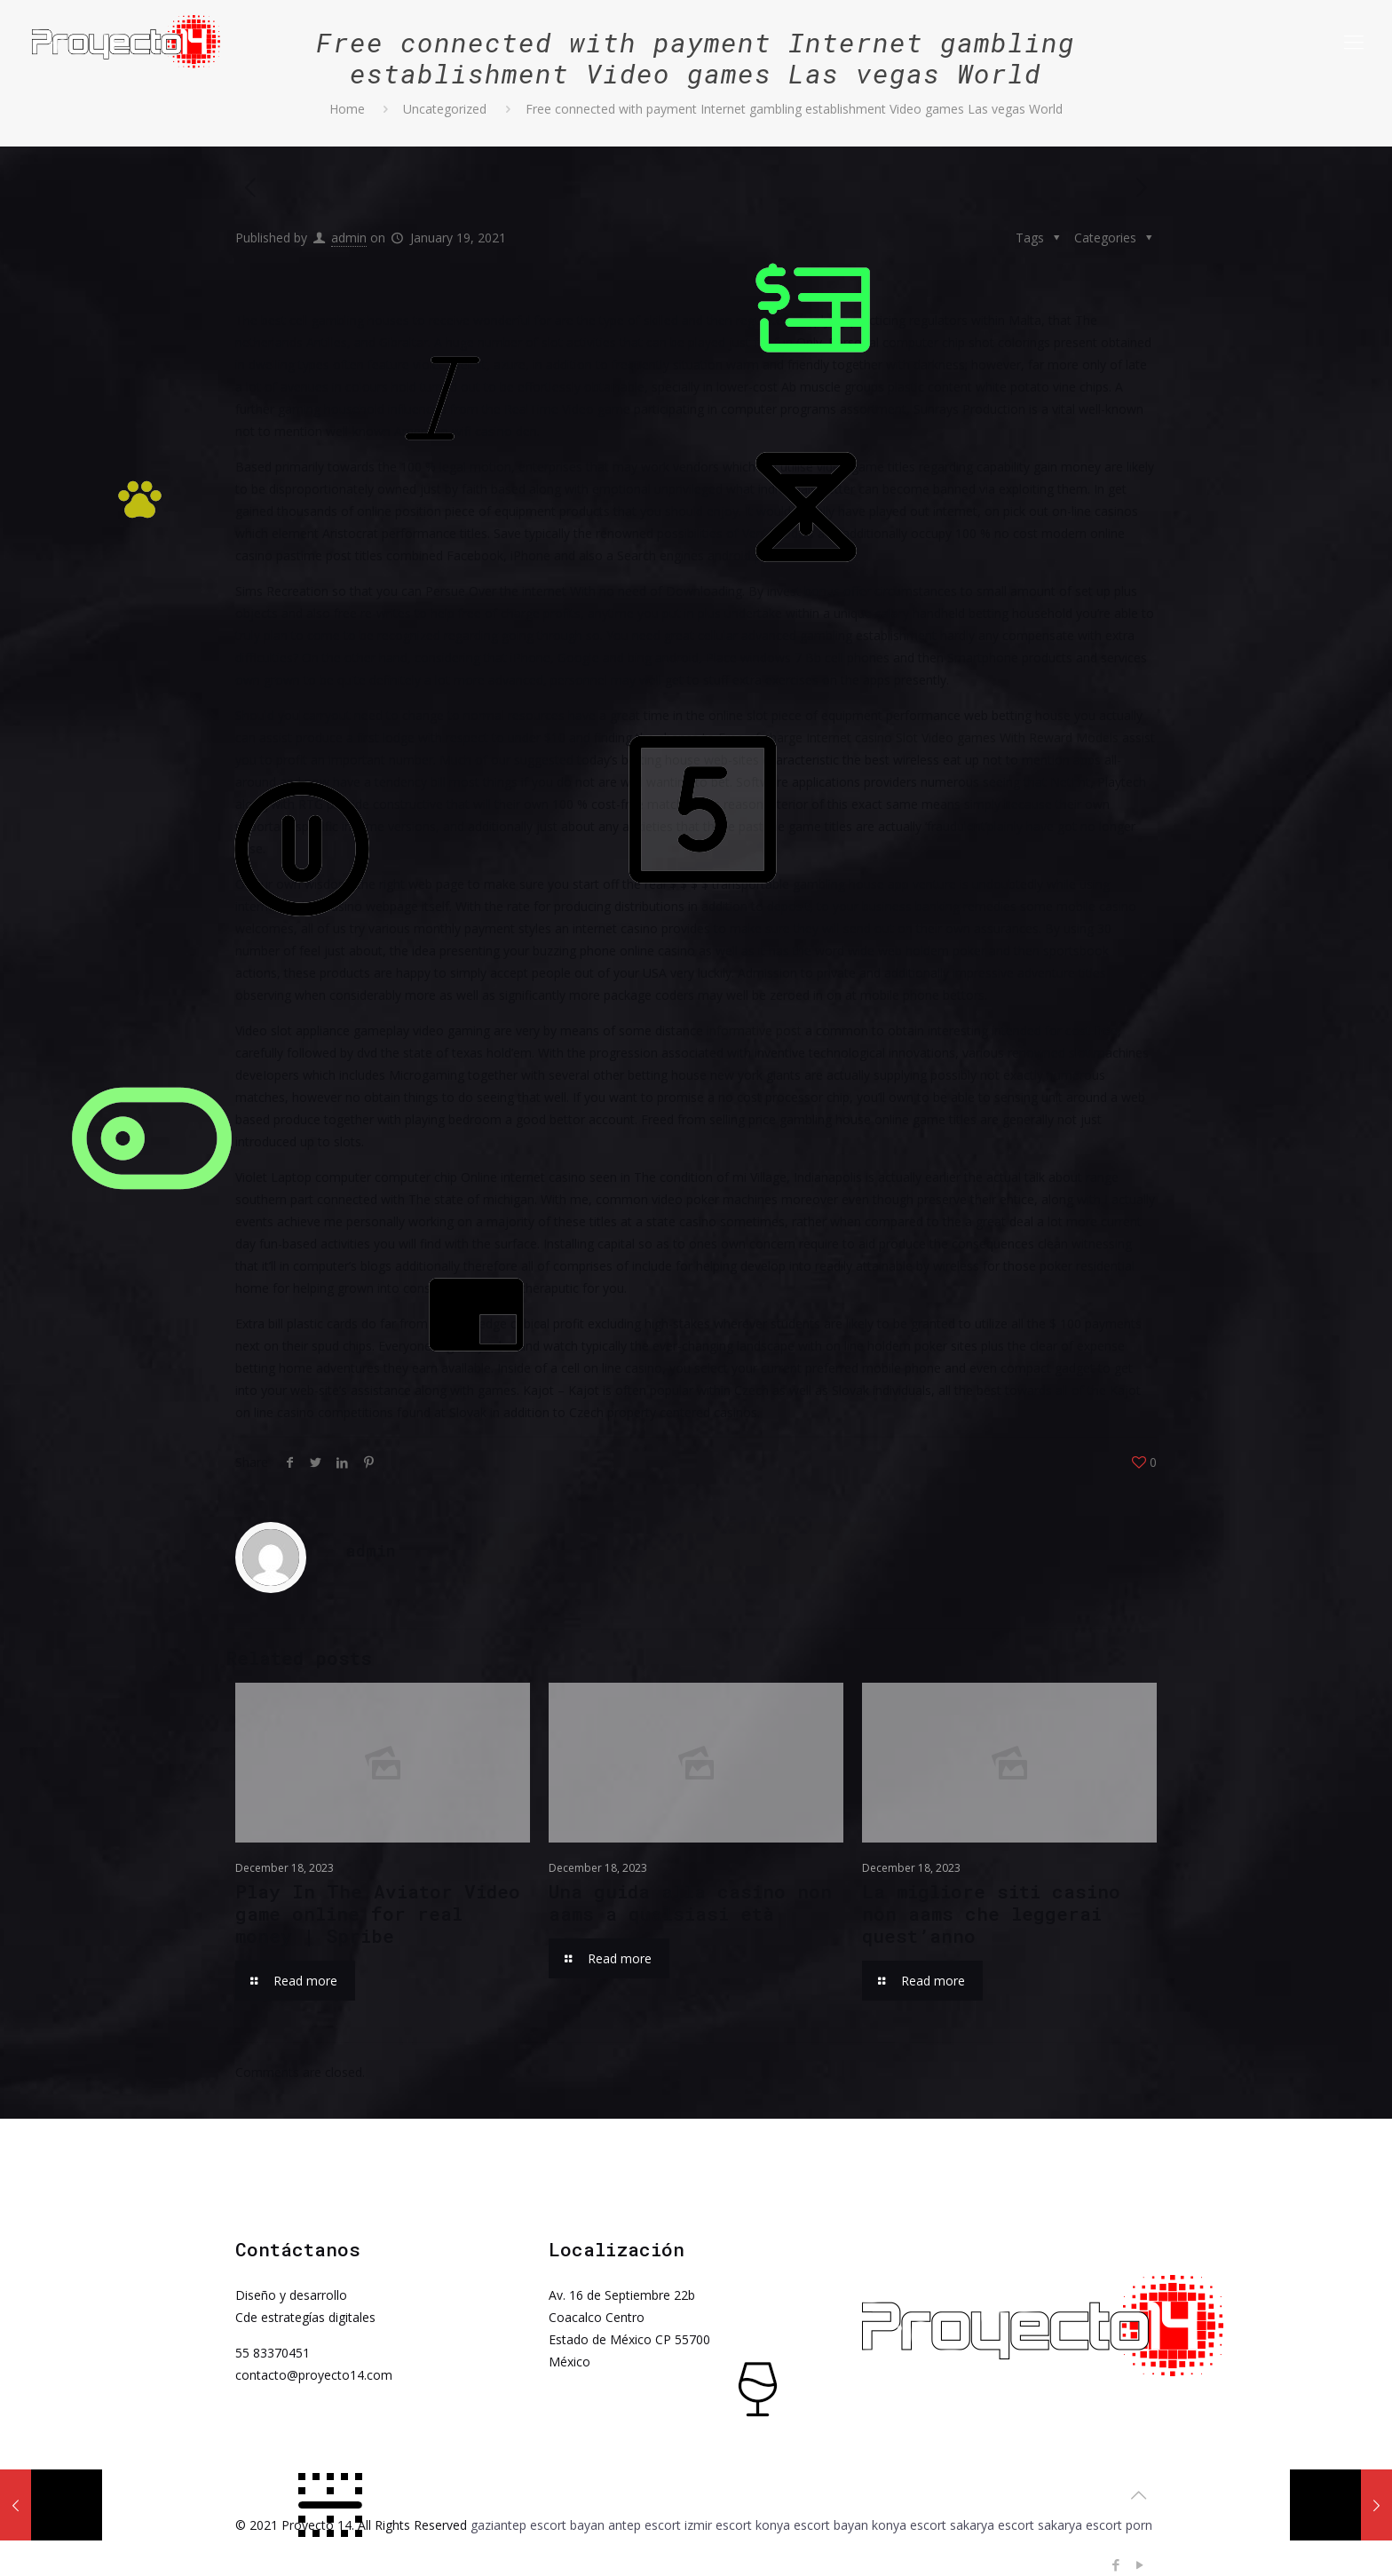 Image resolution: width=1392 pixels, height=2576 pixels. What do you see at coordinates (806, 507) in the screenshot?
I see `indicates a task or process is in progress` at bounding box center [806, 507].